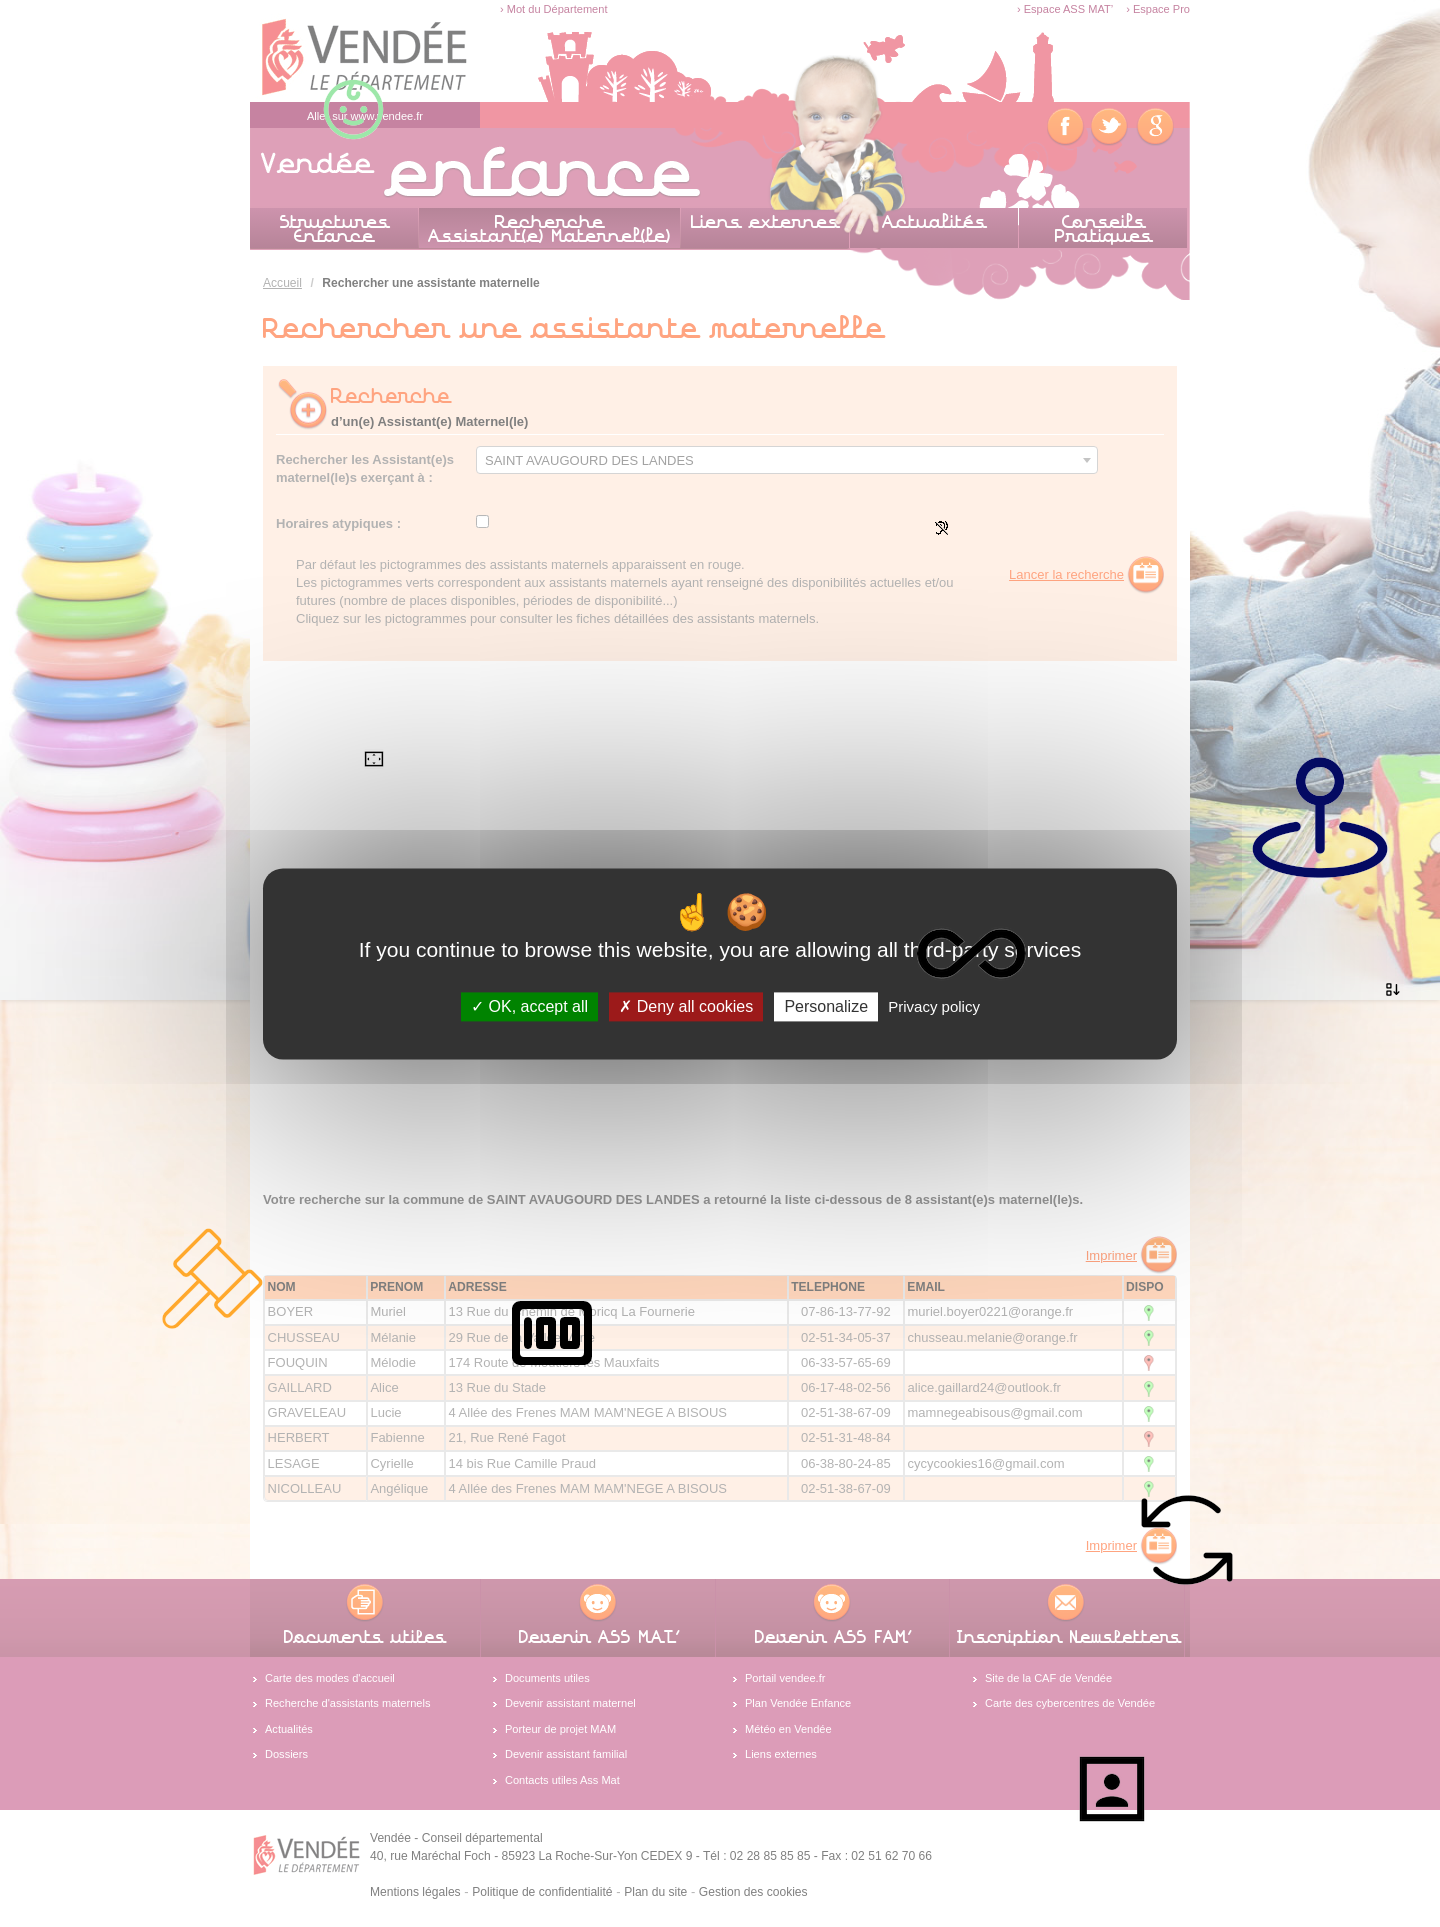  What do you see at coordinates (1392, 989) in the screenshot?
I see `sort list items in descending order` at bounding box center [1392, 989].